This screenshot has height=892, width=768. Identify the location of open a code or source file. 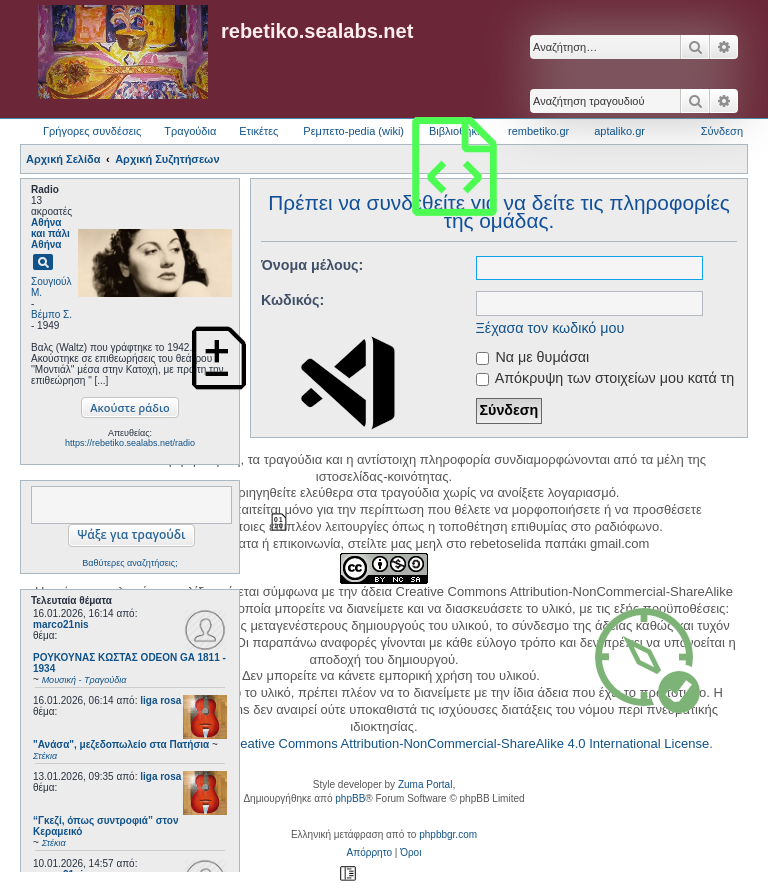
(454, 166).